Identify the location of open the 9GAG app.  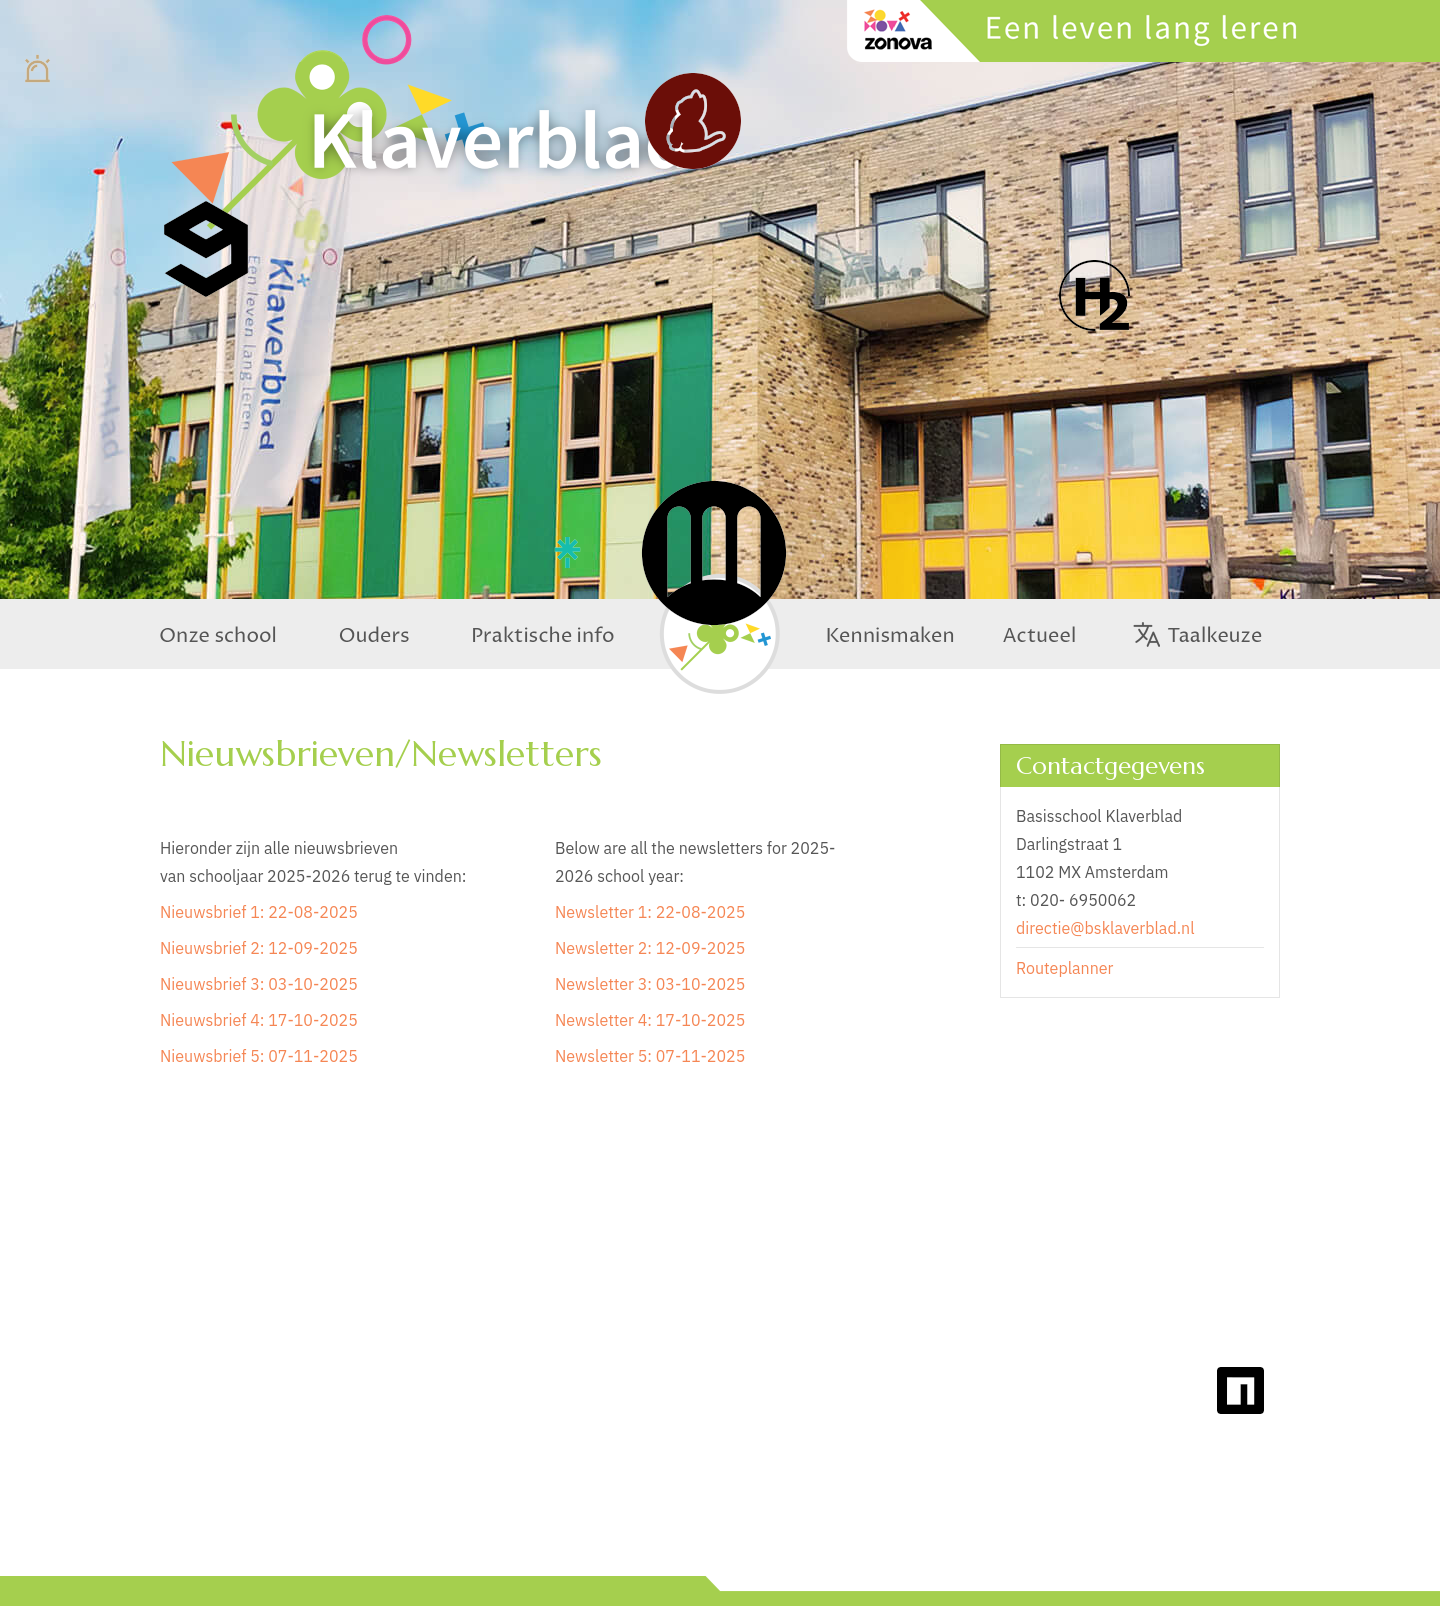
(206, 249).